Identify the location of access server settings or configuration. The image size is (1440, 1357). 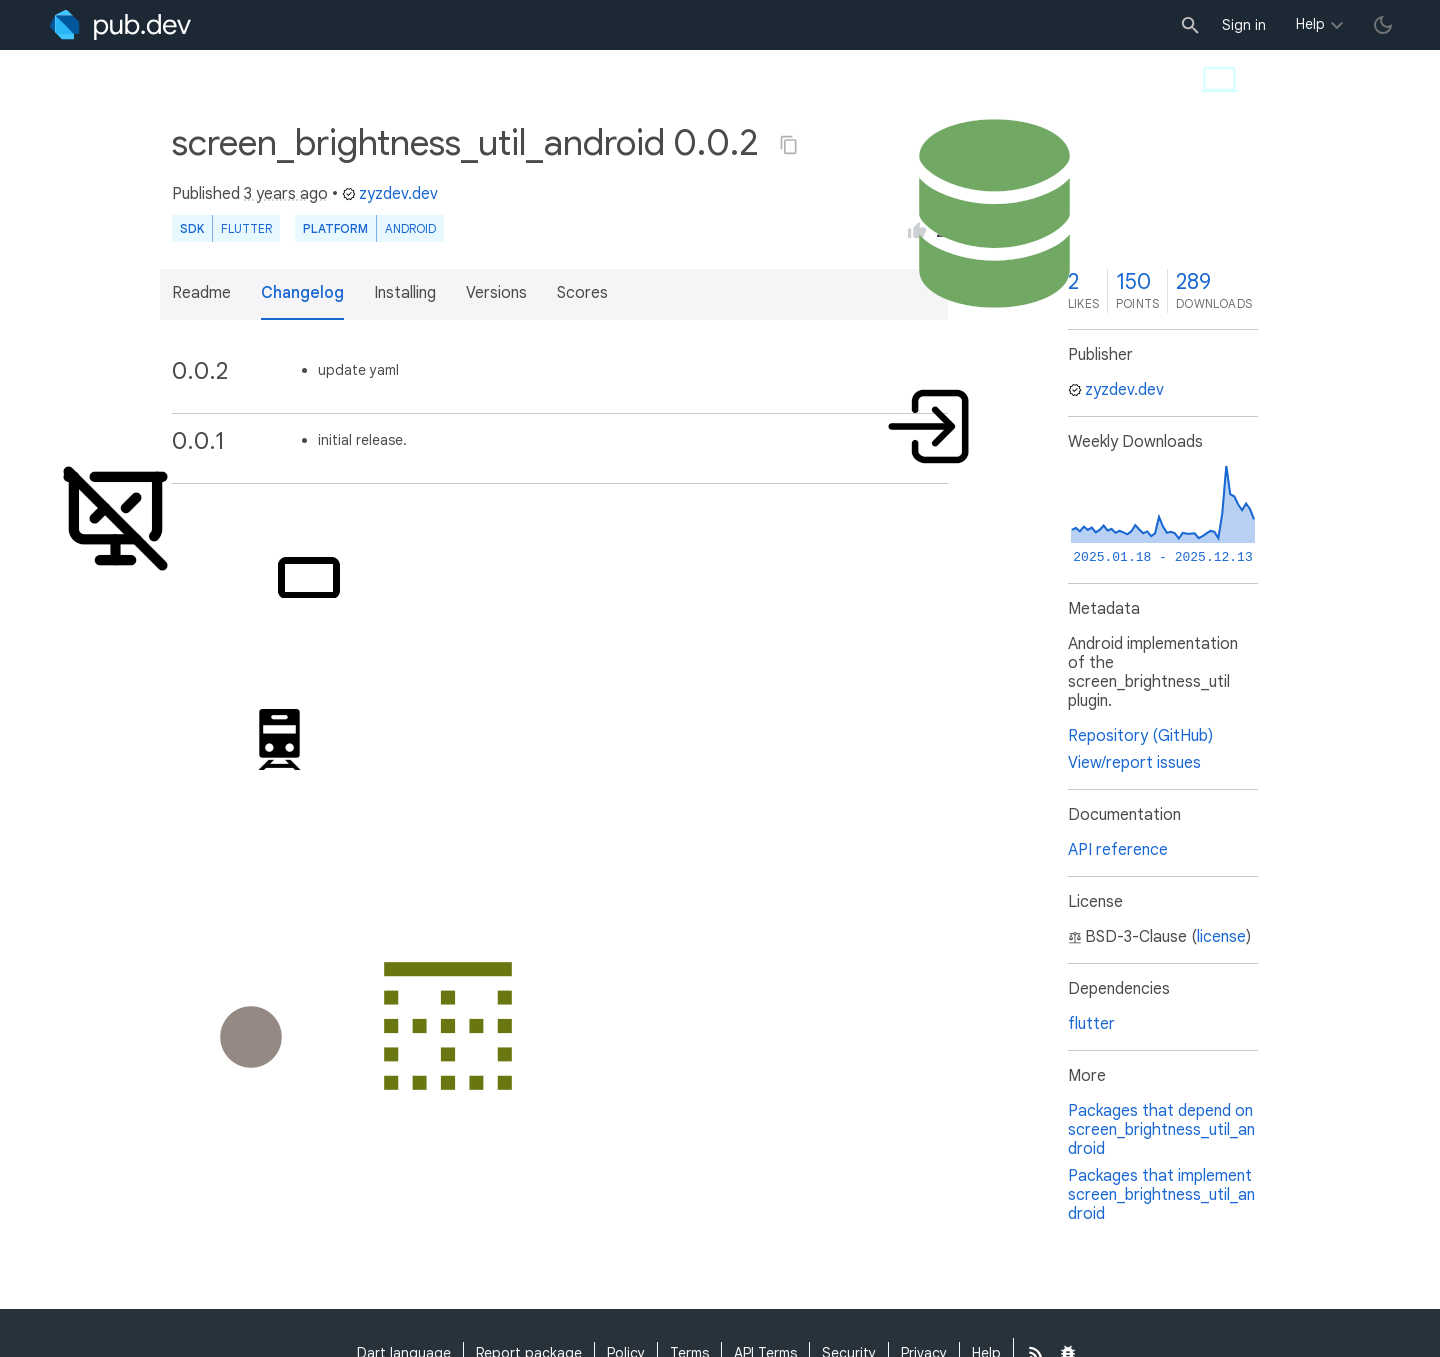
(994, 213).